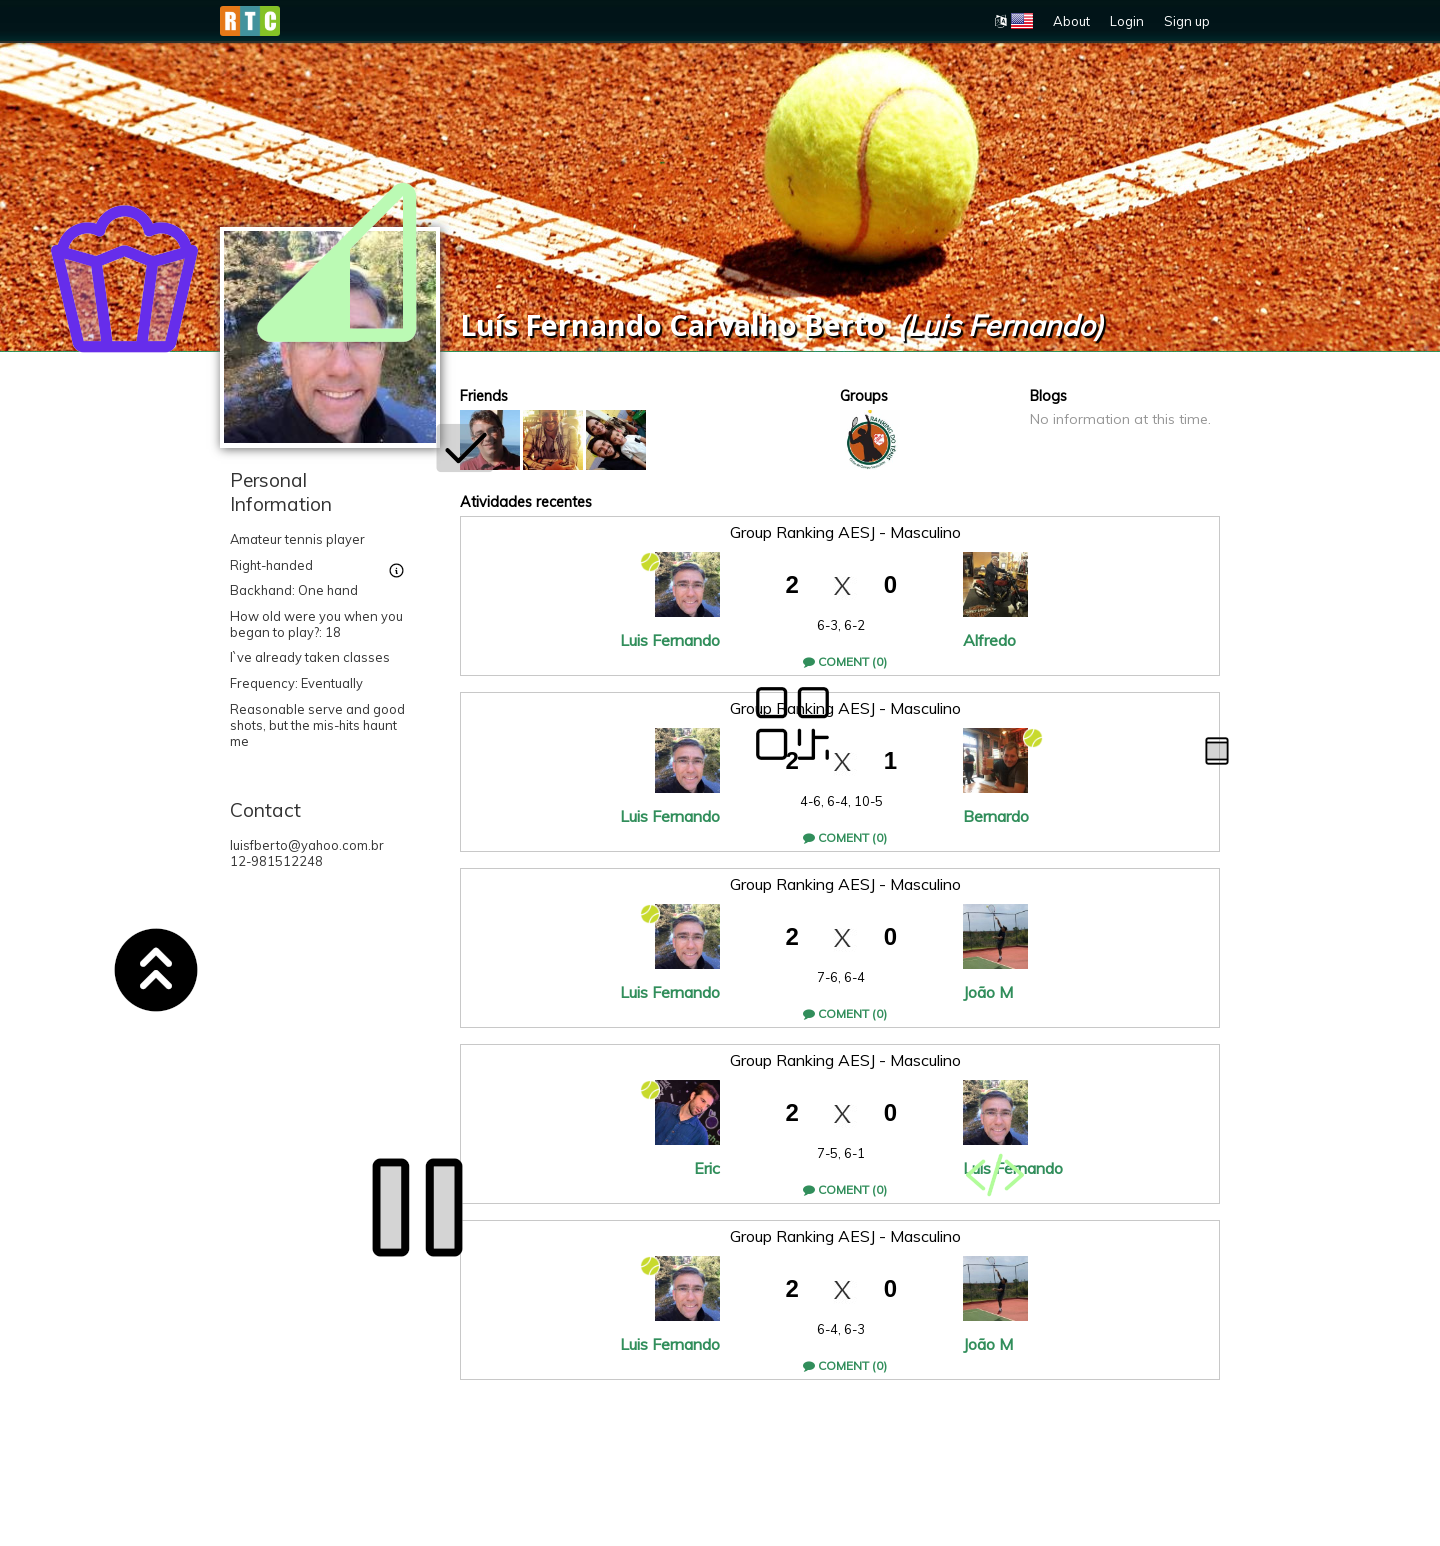 Image resolution: width=1440 pixels, height=1546 pixels. I want to click on indicates medium cellular signal strength, so click(350, 269).